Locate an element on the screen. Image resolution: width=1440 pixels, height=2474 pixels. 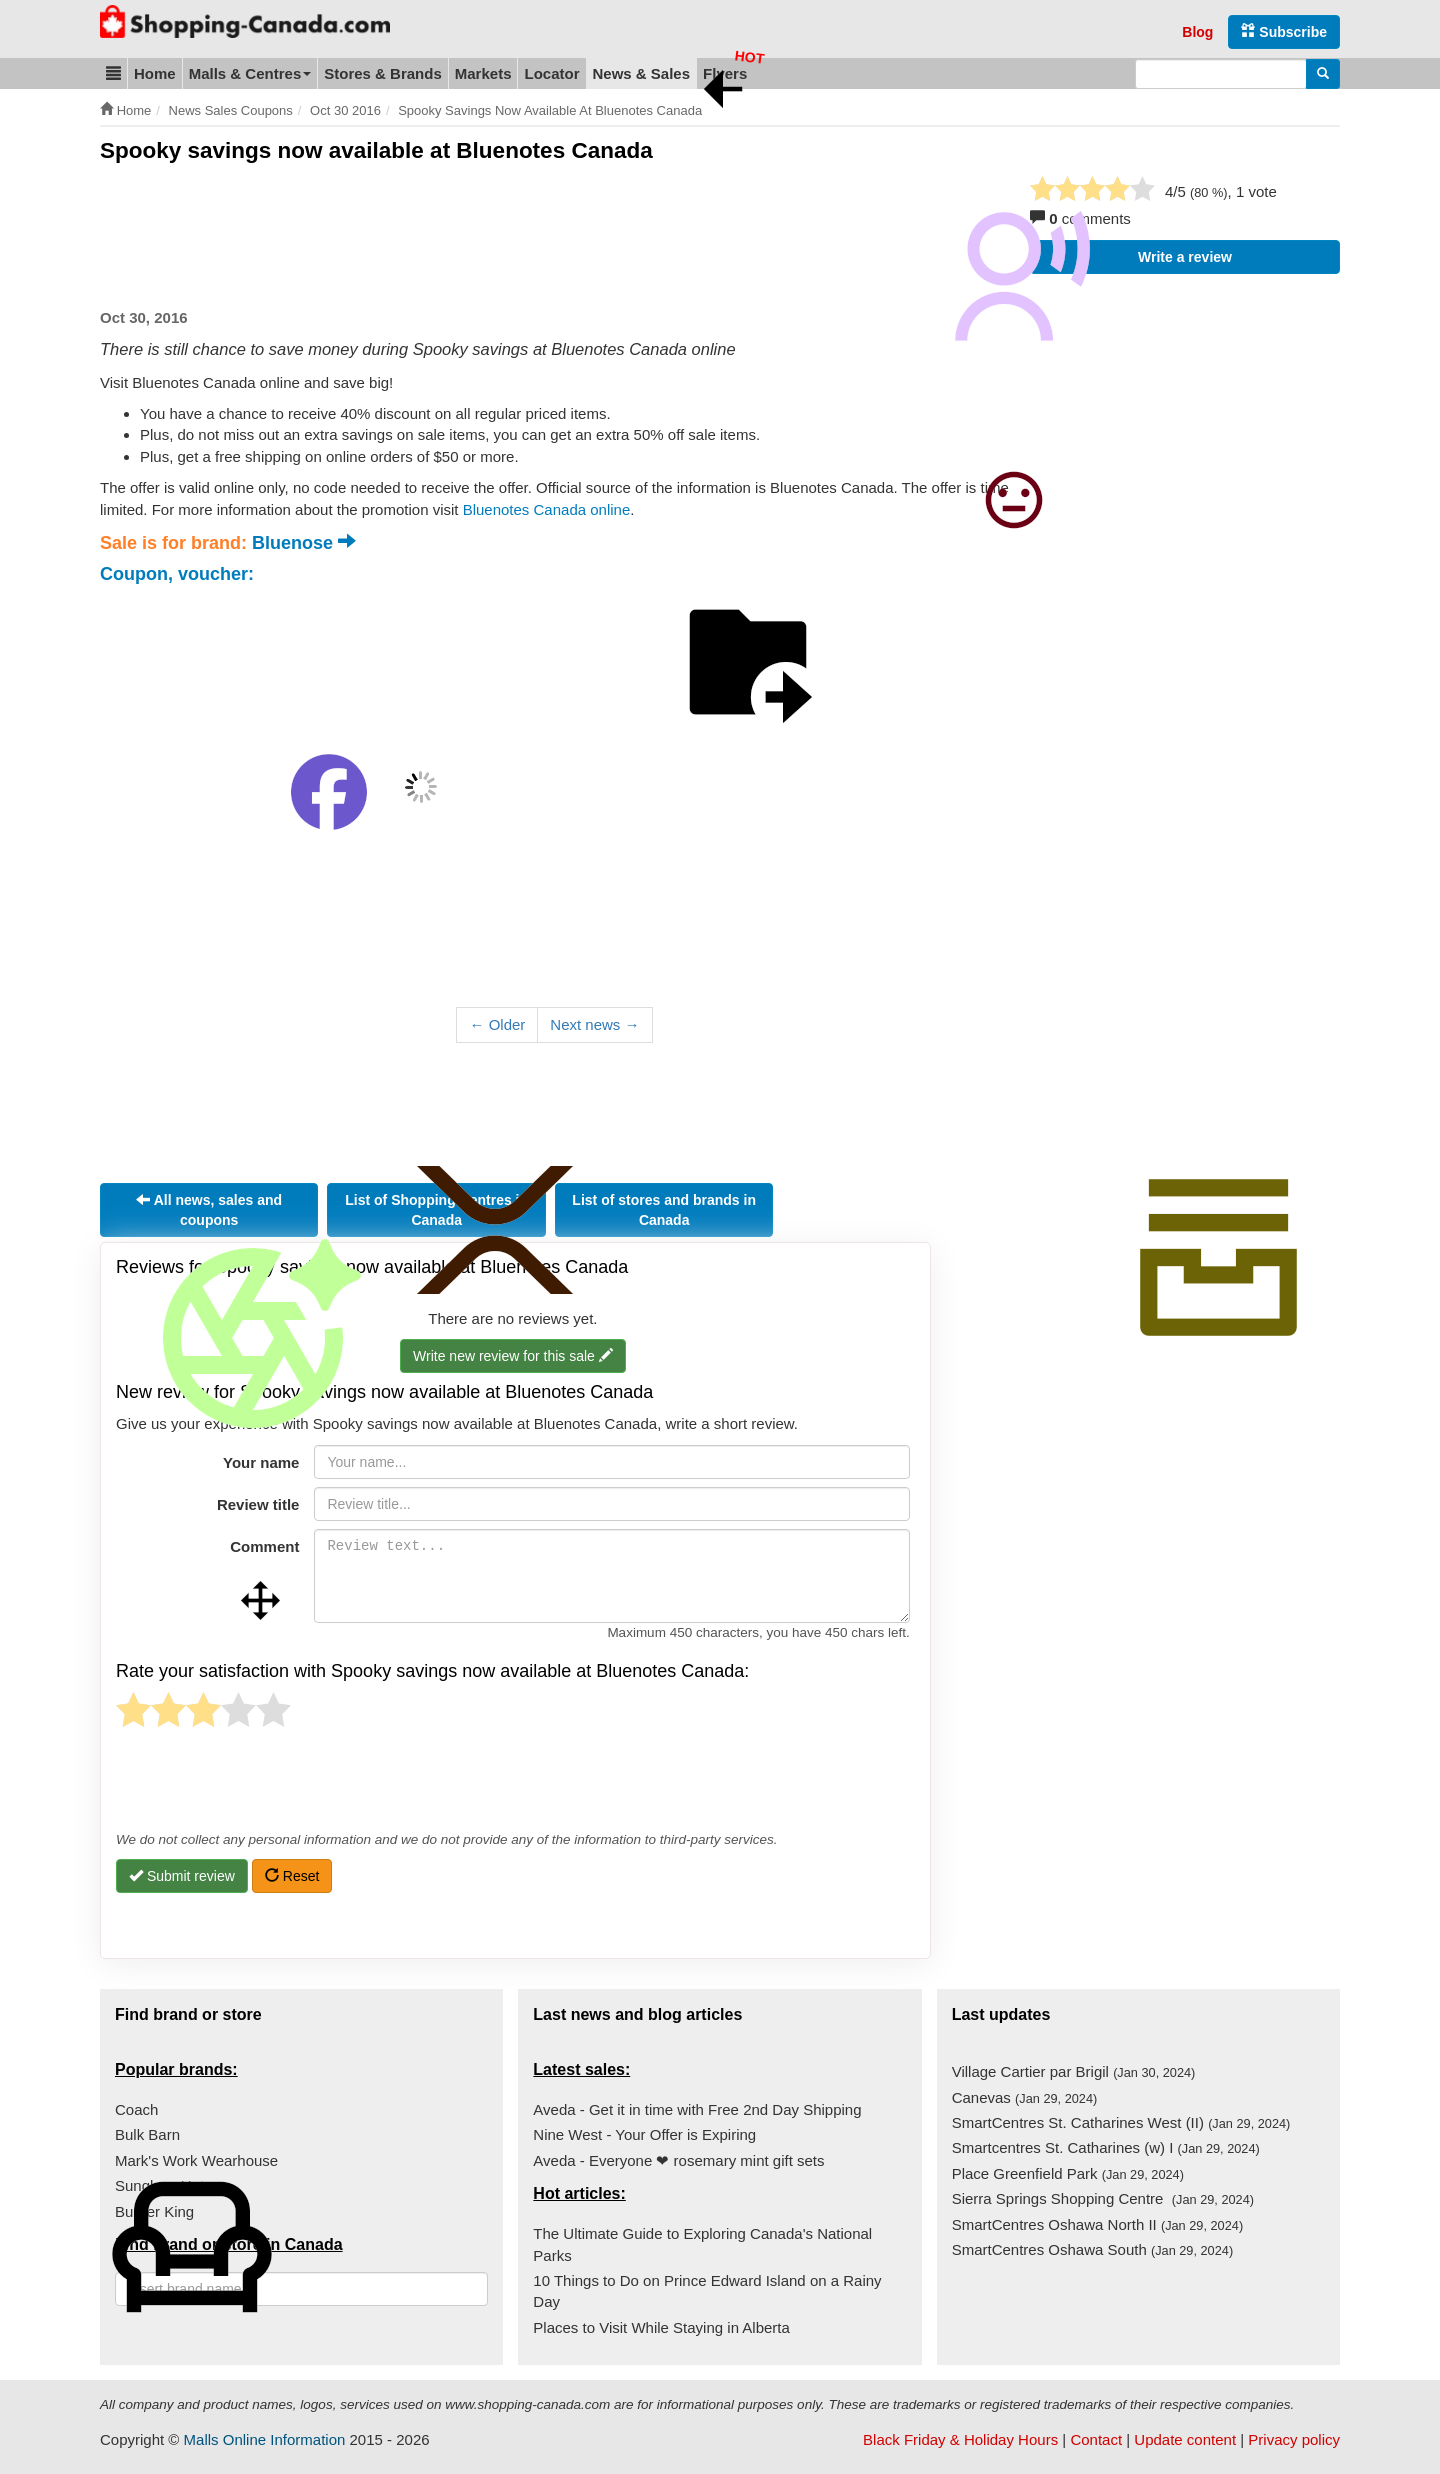
go back to the previous screen is located at coordinates (723, 89).